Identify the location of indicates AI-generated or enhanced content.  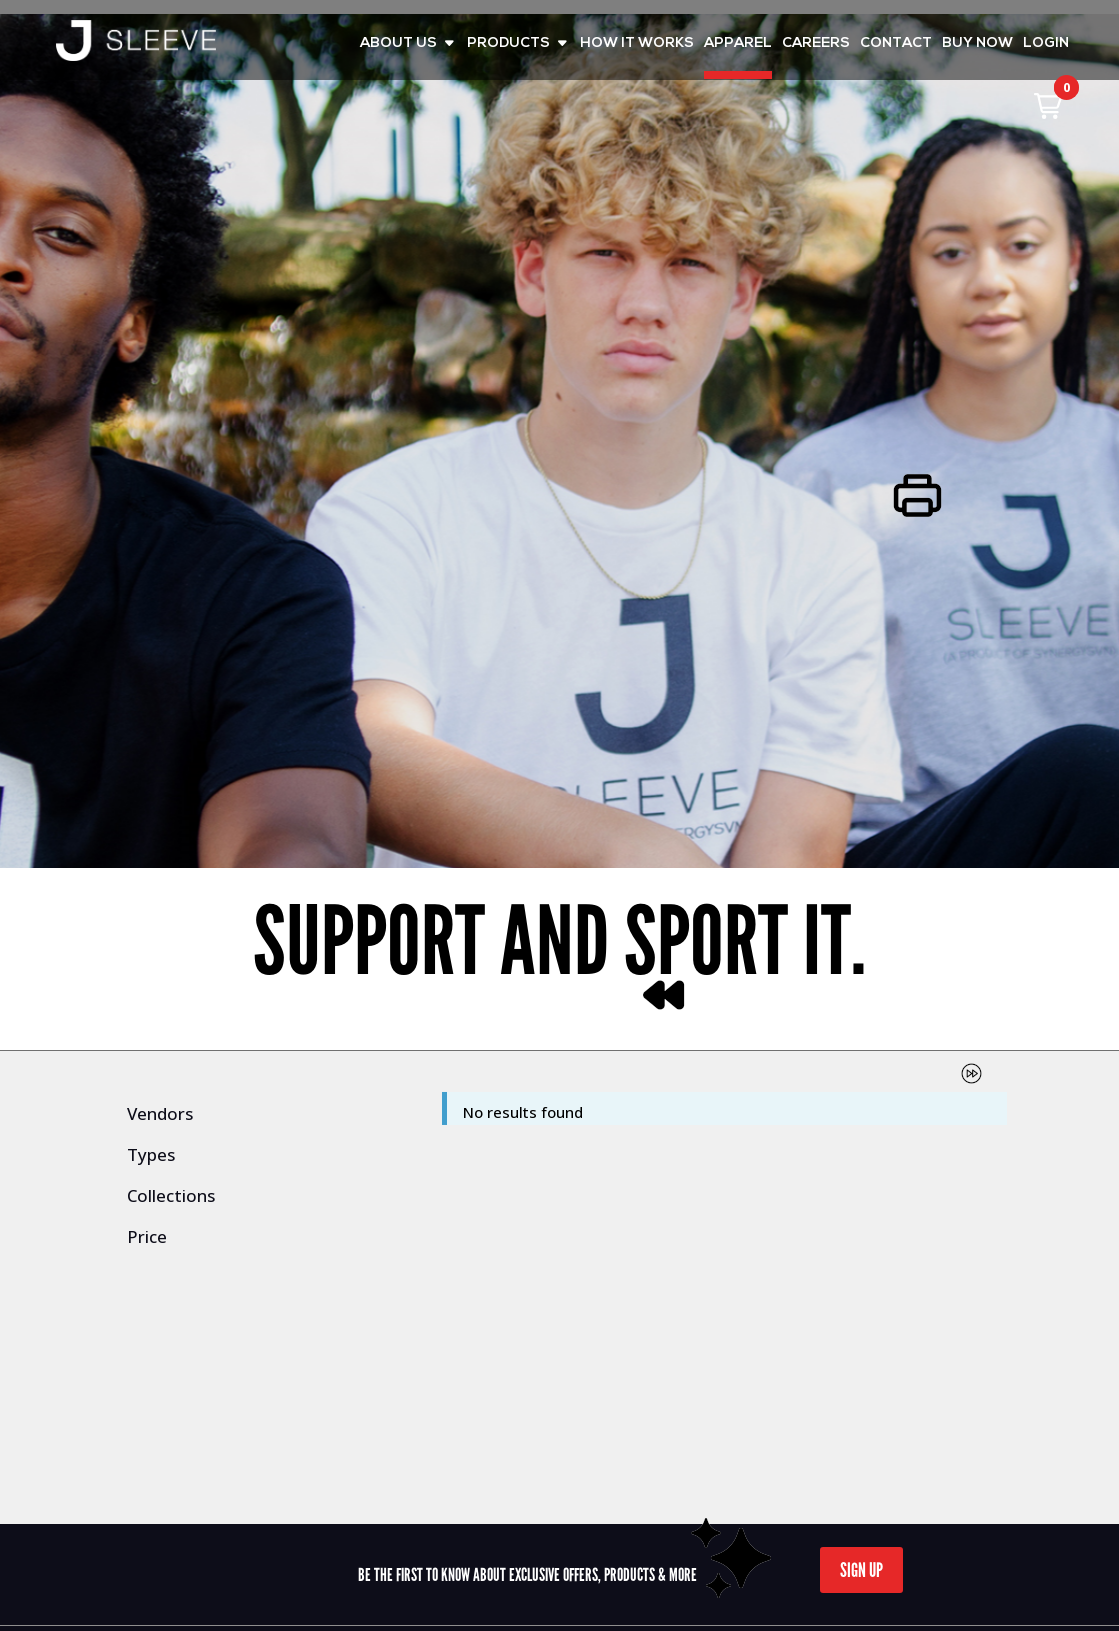
(731, 1558).